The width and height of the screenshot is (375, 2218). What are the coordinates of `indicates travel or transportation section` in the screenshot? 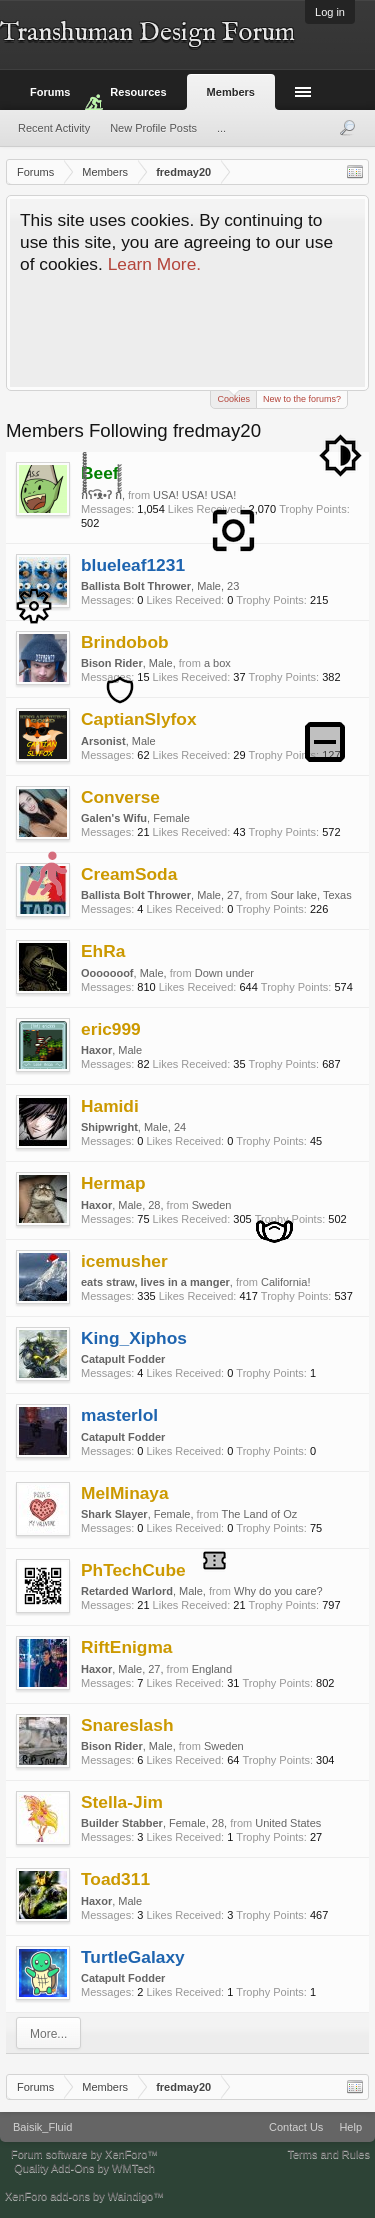 It's located at (47, 873).